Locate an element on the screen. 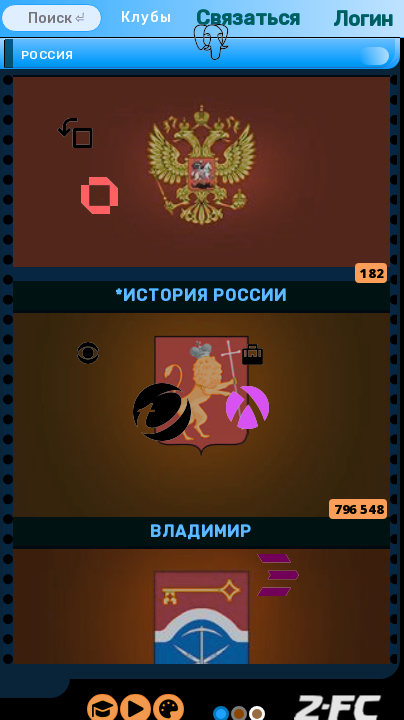  Rundeck logo is located at coordinates (278, 575).